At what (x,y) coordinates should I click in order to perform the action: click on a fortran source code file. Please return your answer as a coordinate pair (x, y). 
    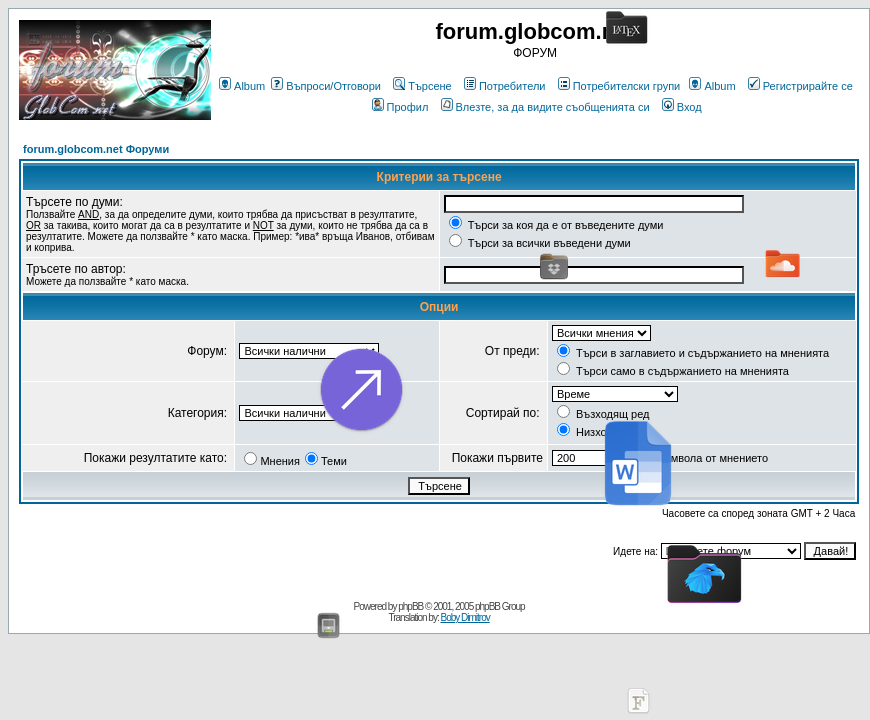
    Looking at the image, I should click on (638, 700).